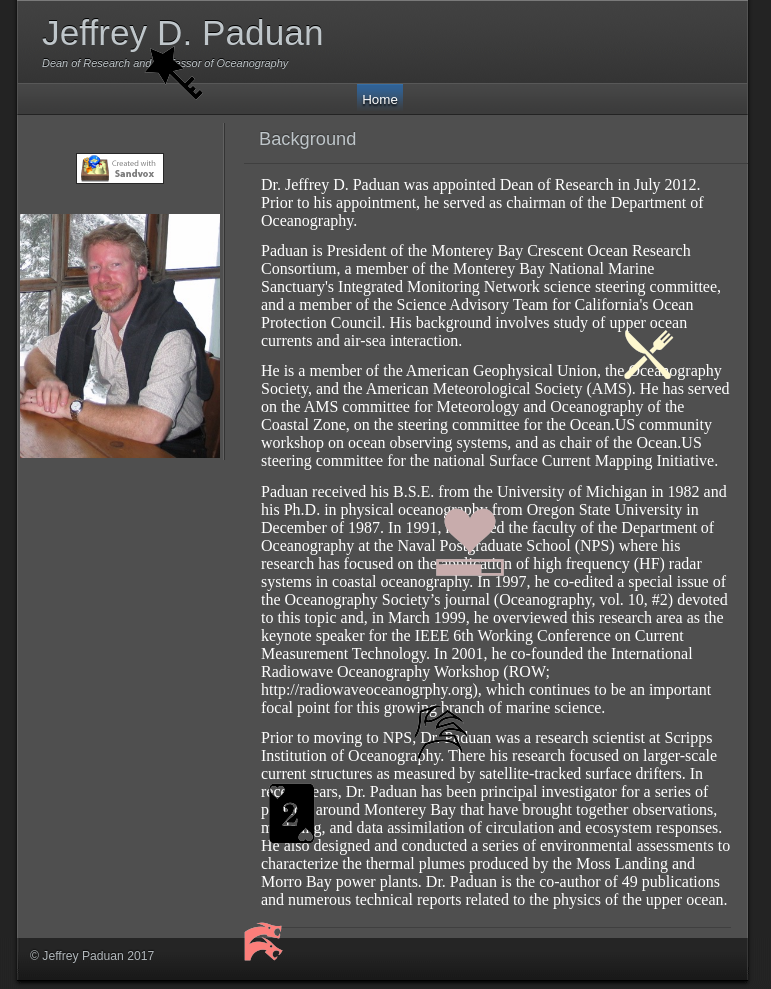 The image size is (771, 989). What do you see at coordinates (291, 813) in the screenshot?
I see `two of hearts playing card` at bounding box center [291, 813].